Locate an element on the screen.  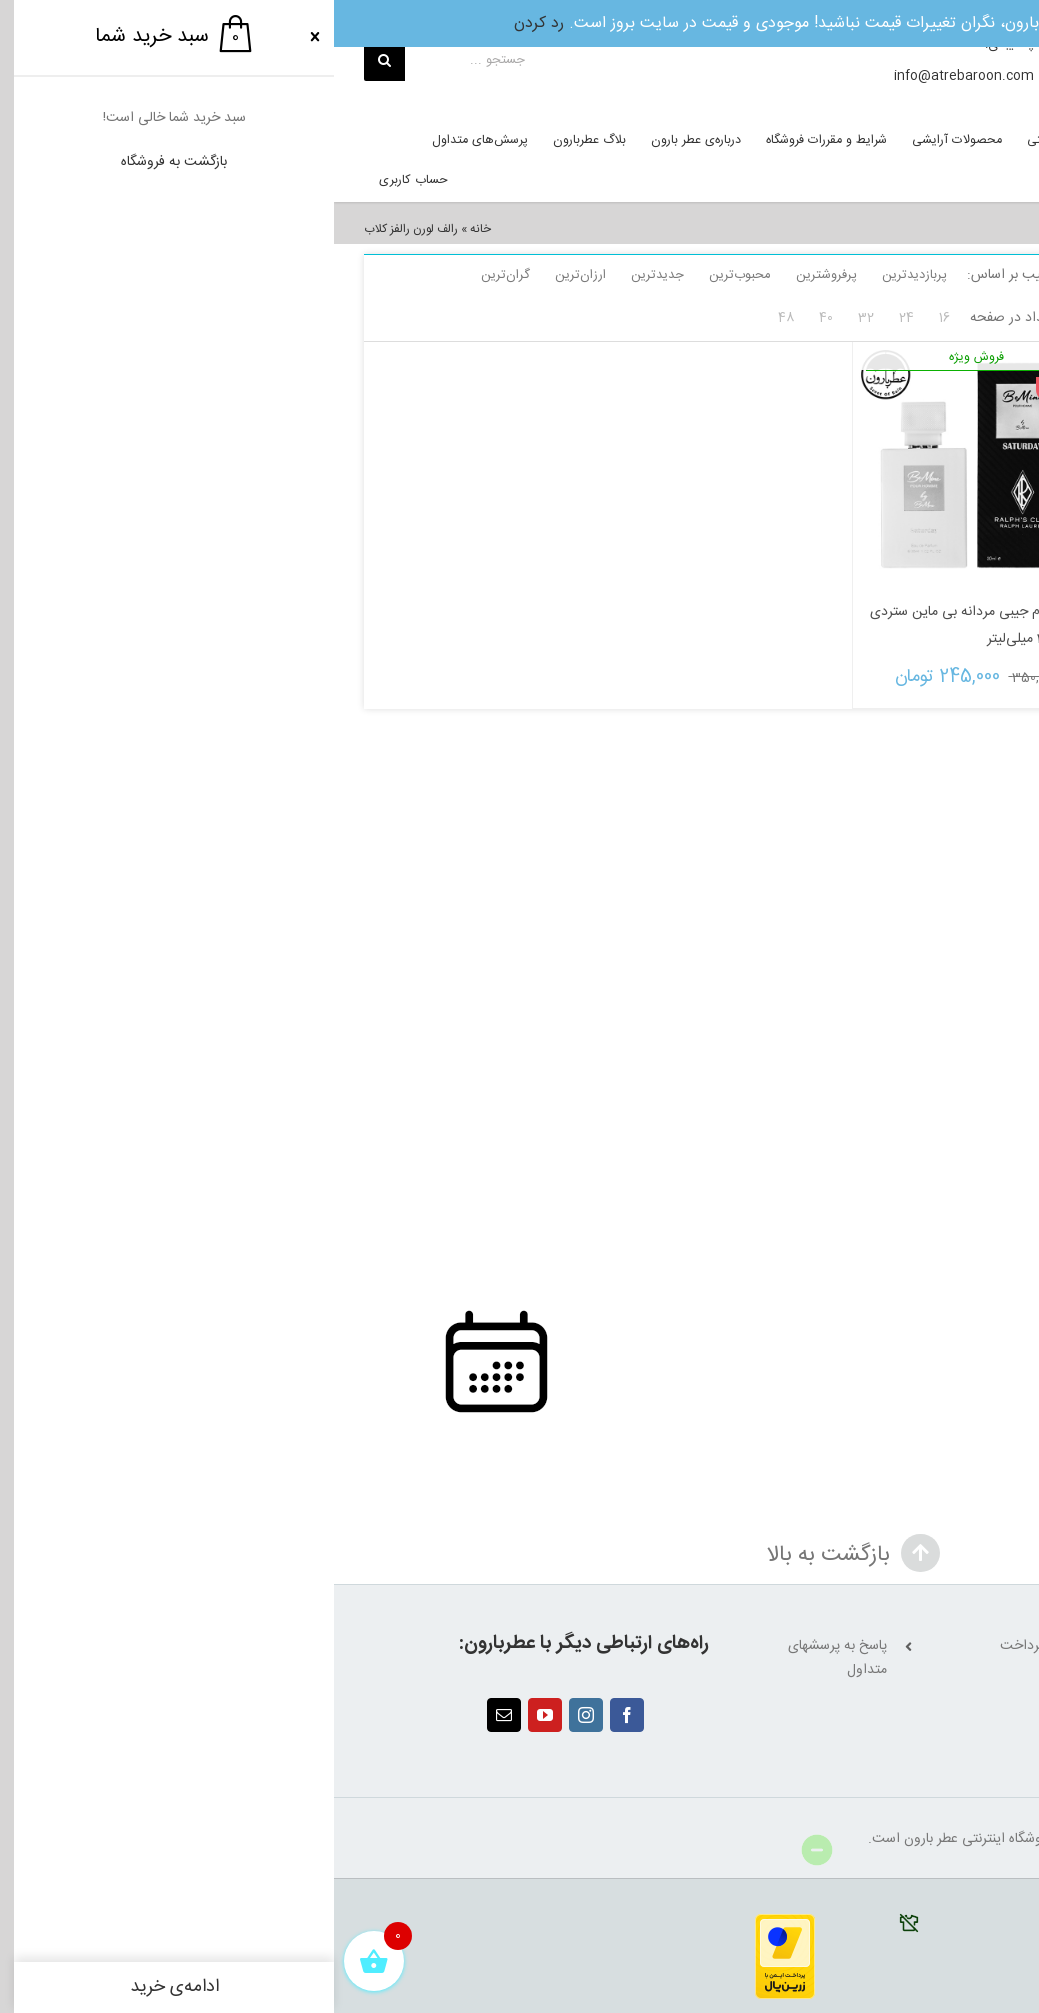
clothing item unavailable or out of stock is located at coordinates (909, 1923).